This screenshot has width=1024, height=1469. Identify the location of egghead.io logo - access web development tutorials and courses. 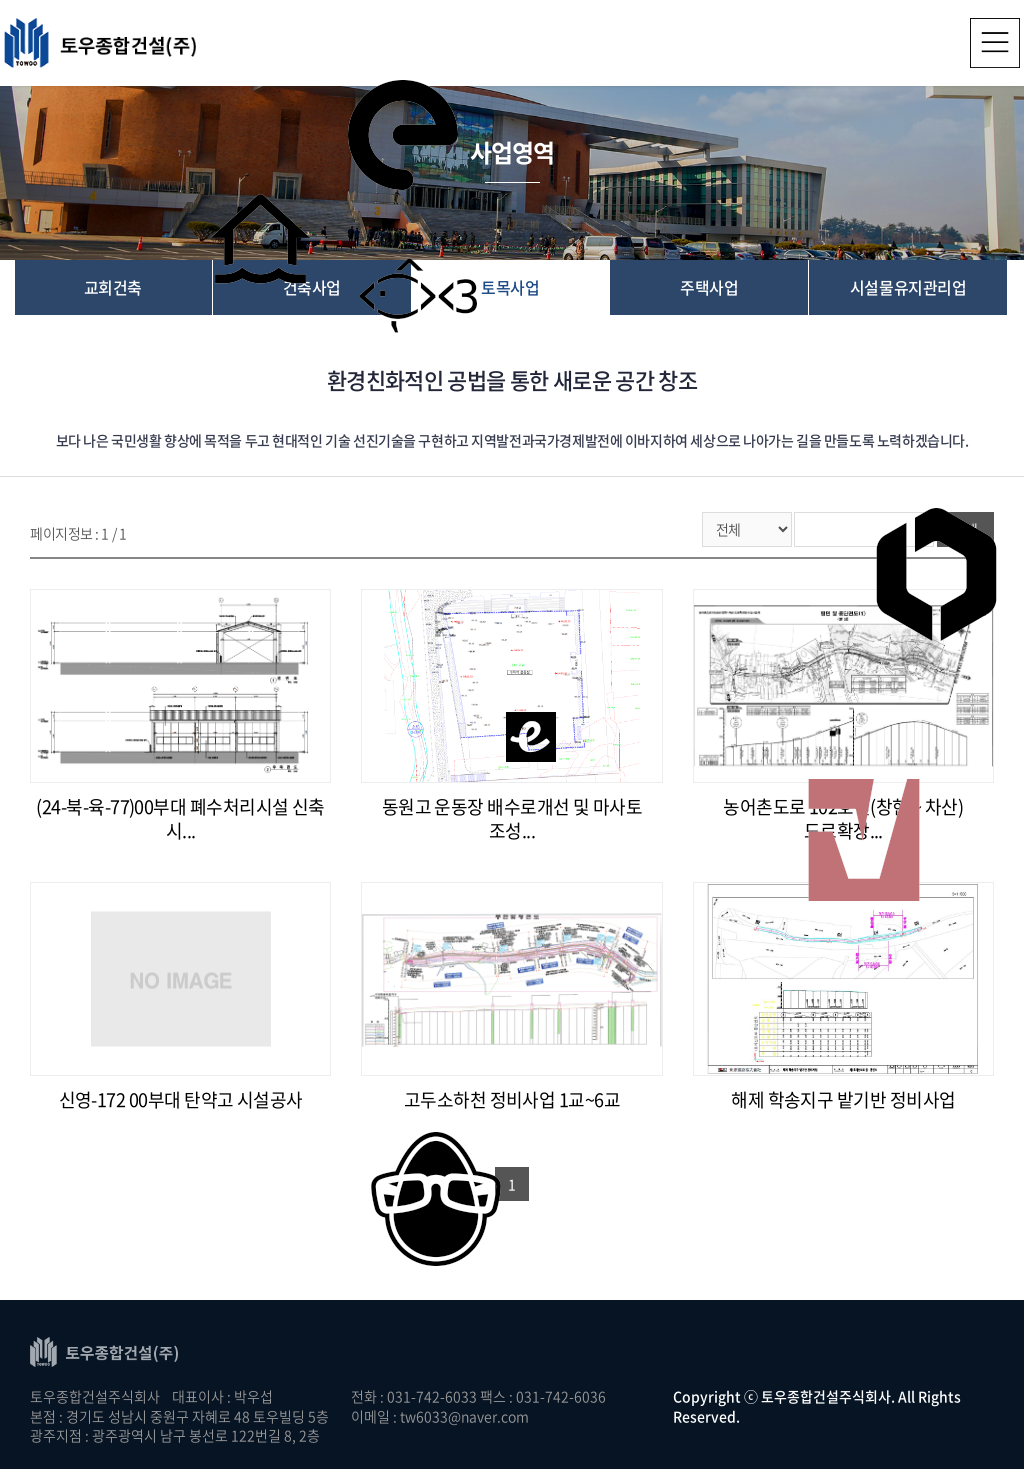
(436, 1199).